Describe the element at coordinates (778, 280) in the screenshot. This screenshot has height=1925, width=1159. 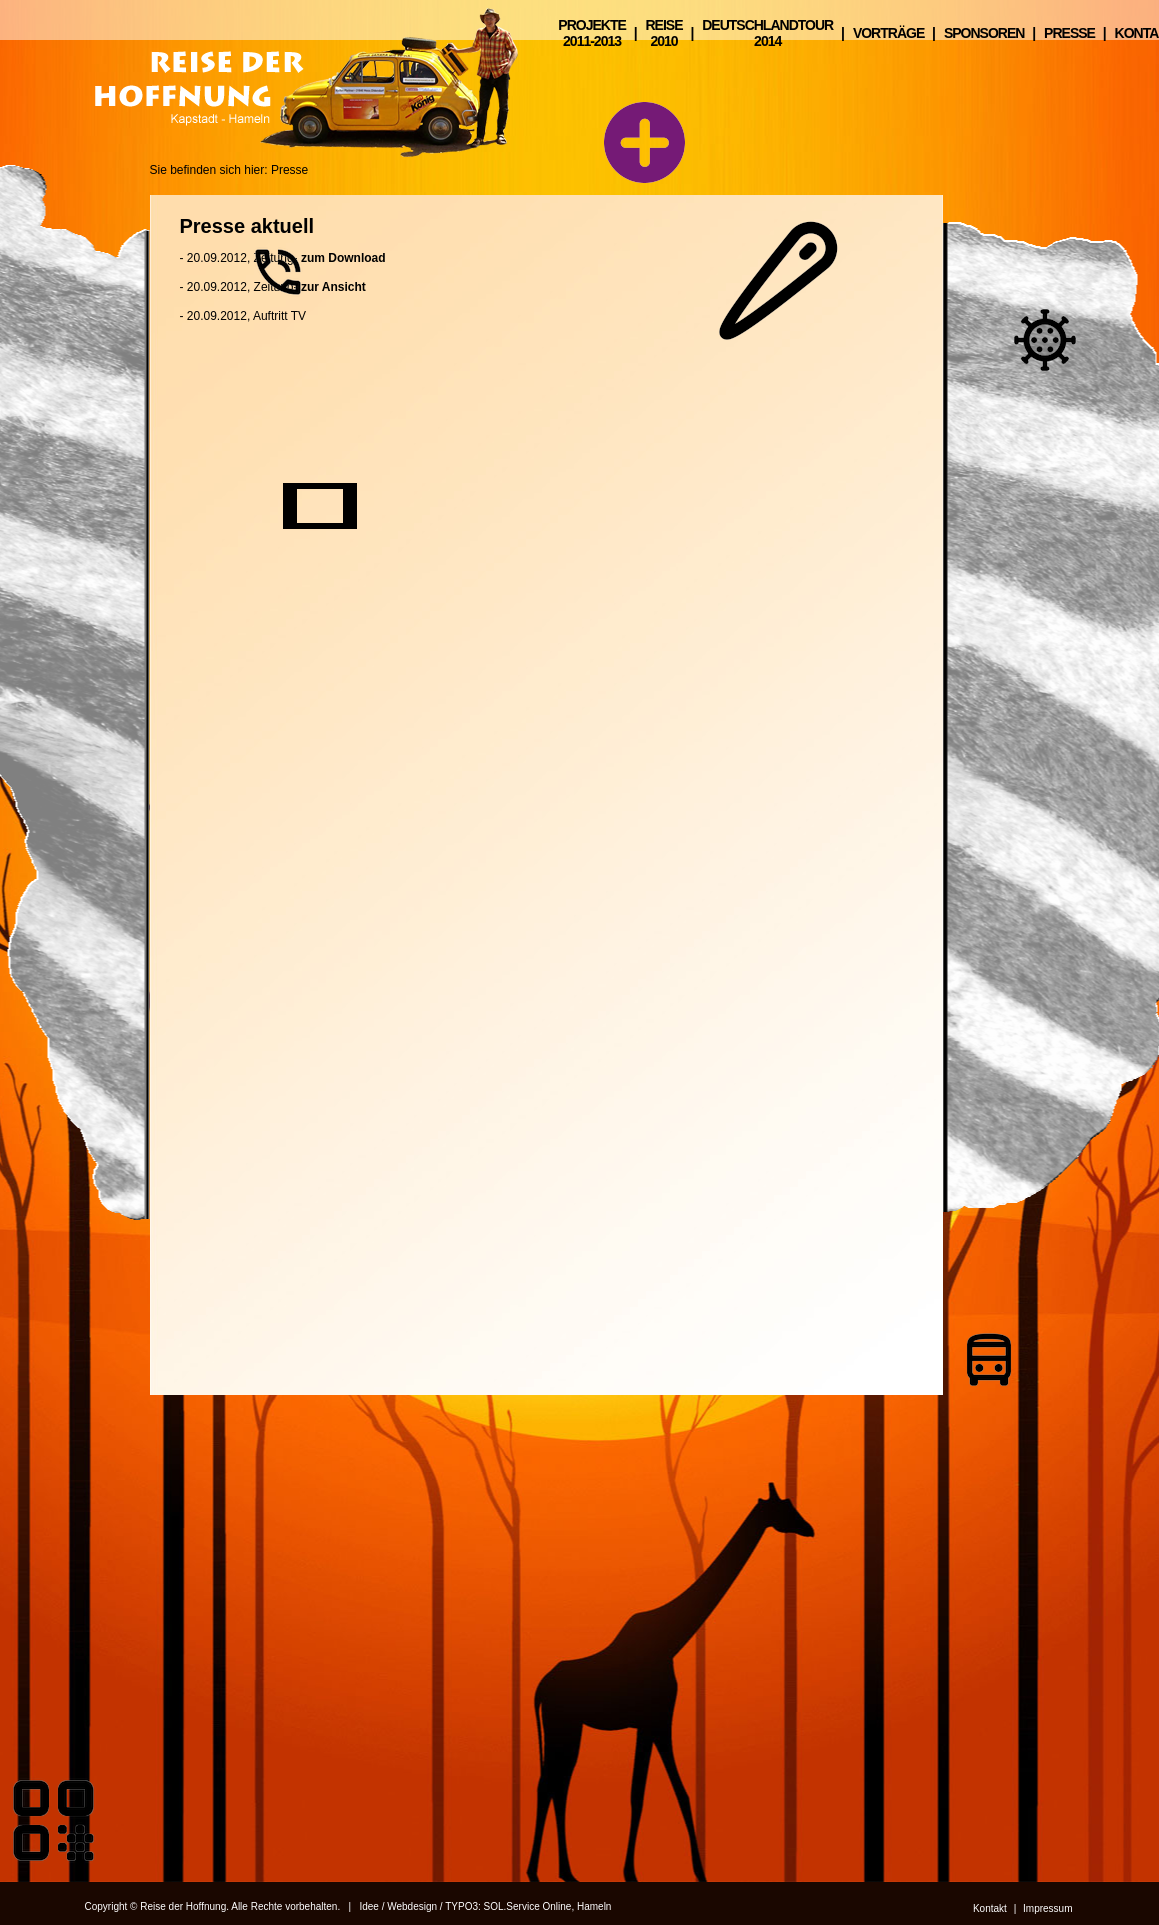
I see `access sewing or tailoring tools` at that location.